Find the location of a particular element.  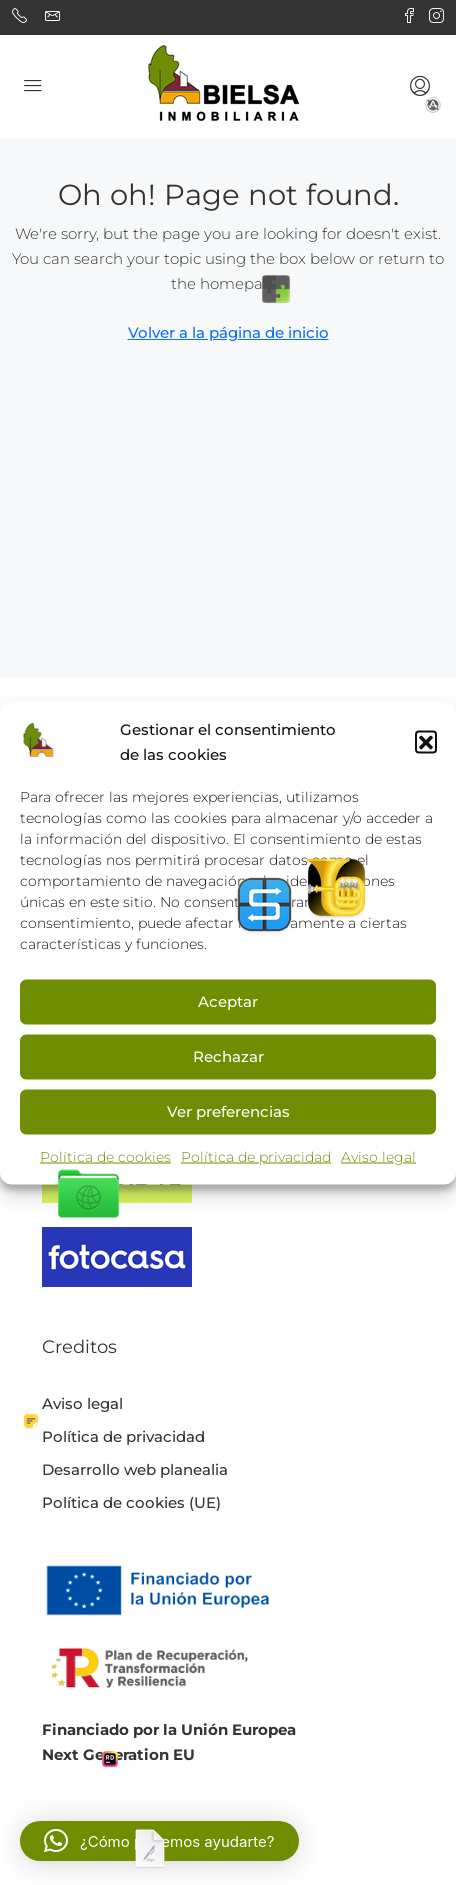

open the stickies app for quick notes is located at coordinates (31, 1421).